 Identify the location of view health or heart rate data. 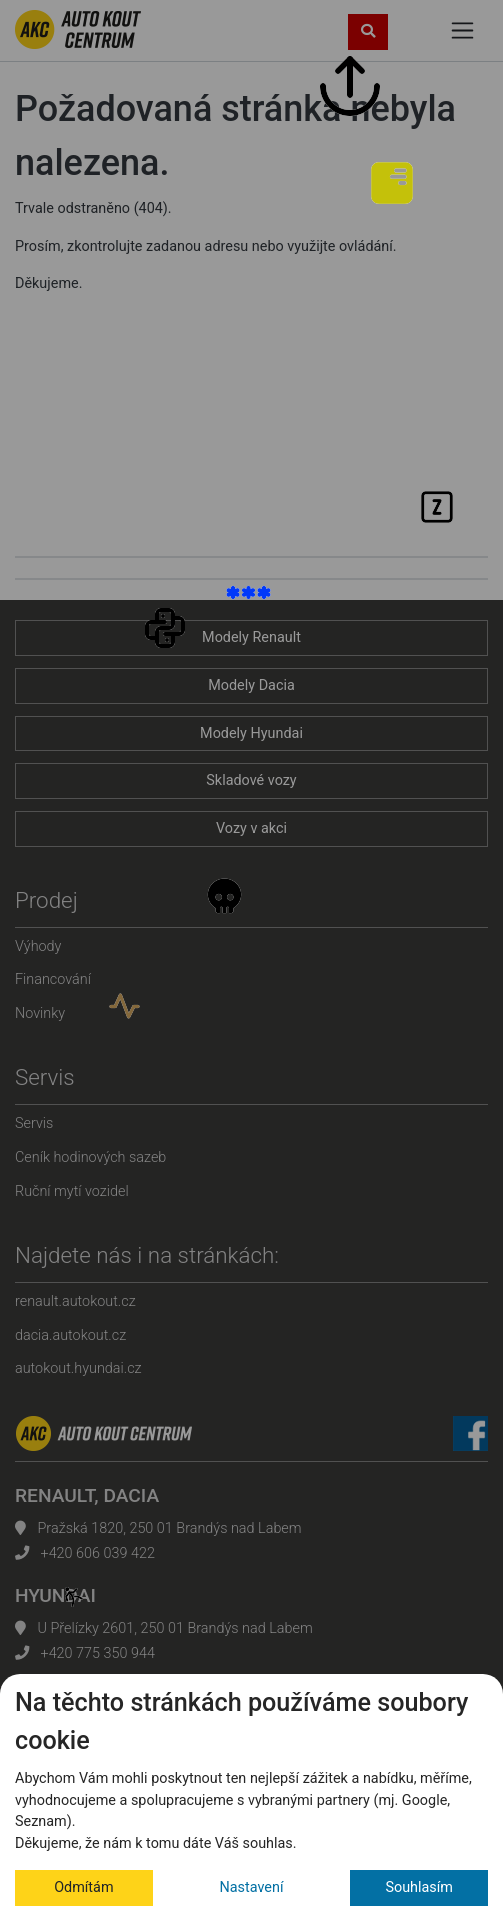
(124, 1006).